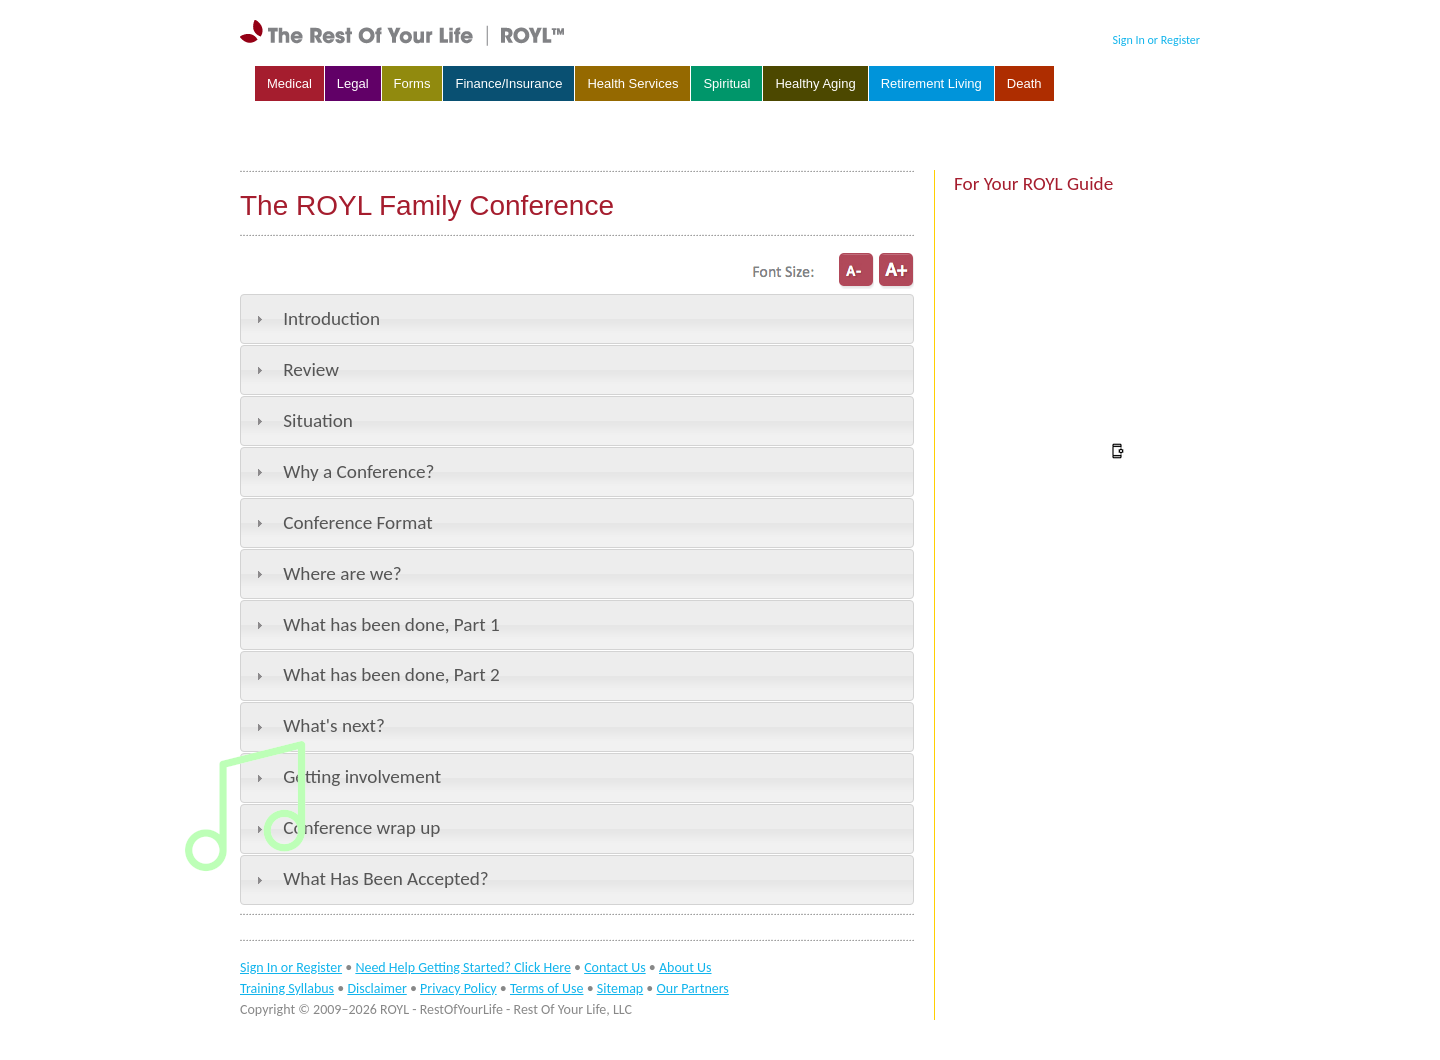  I want to click on access app settings, so click(1117, 451).